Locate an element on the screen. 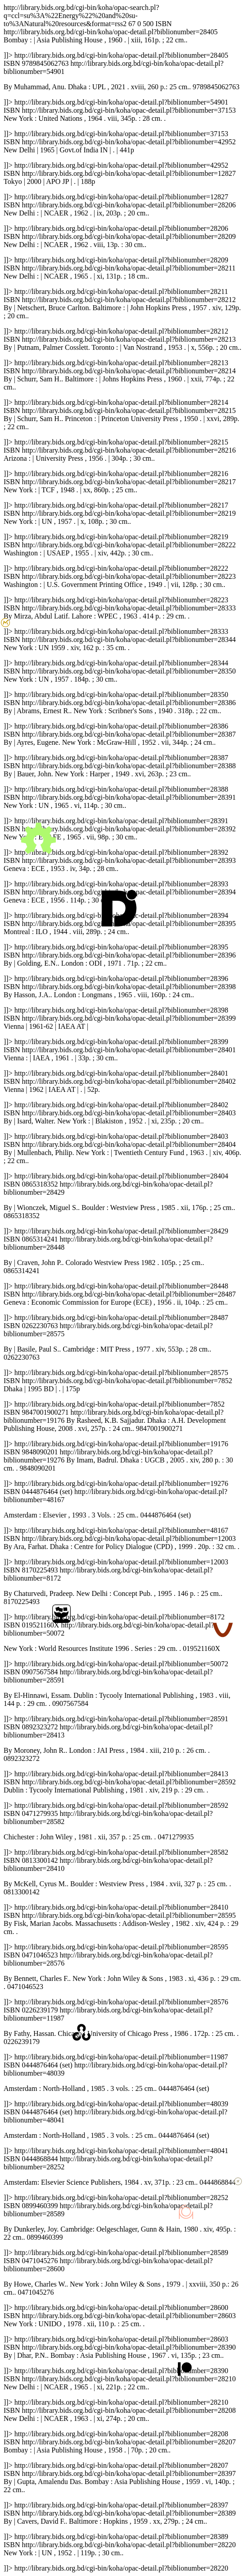 The height and width of the screenshot is (2576, 245). visit the voelkner website or store is located at coordinates (222, 1630).